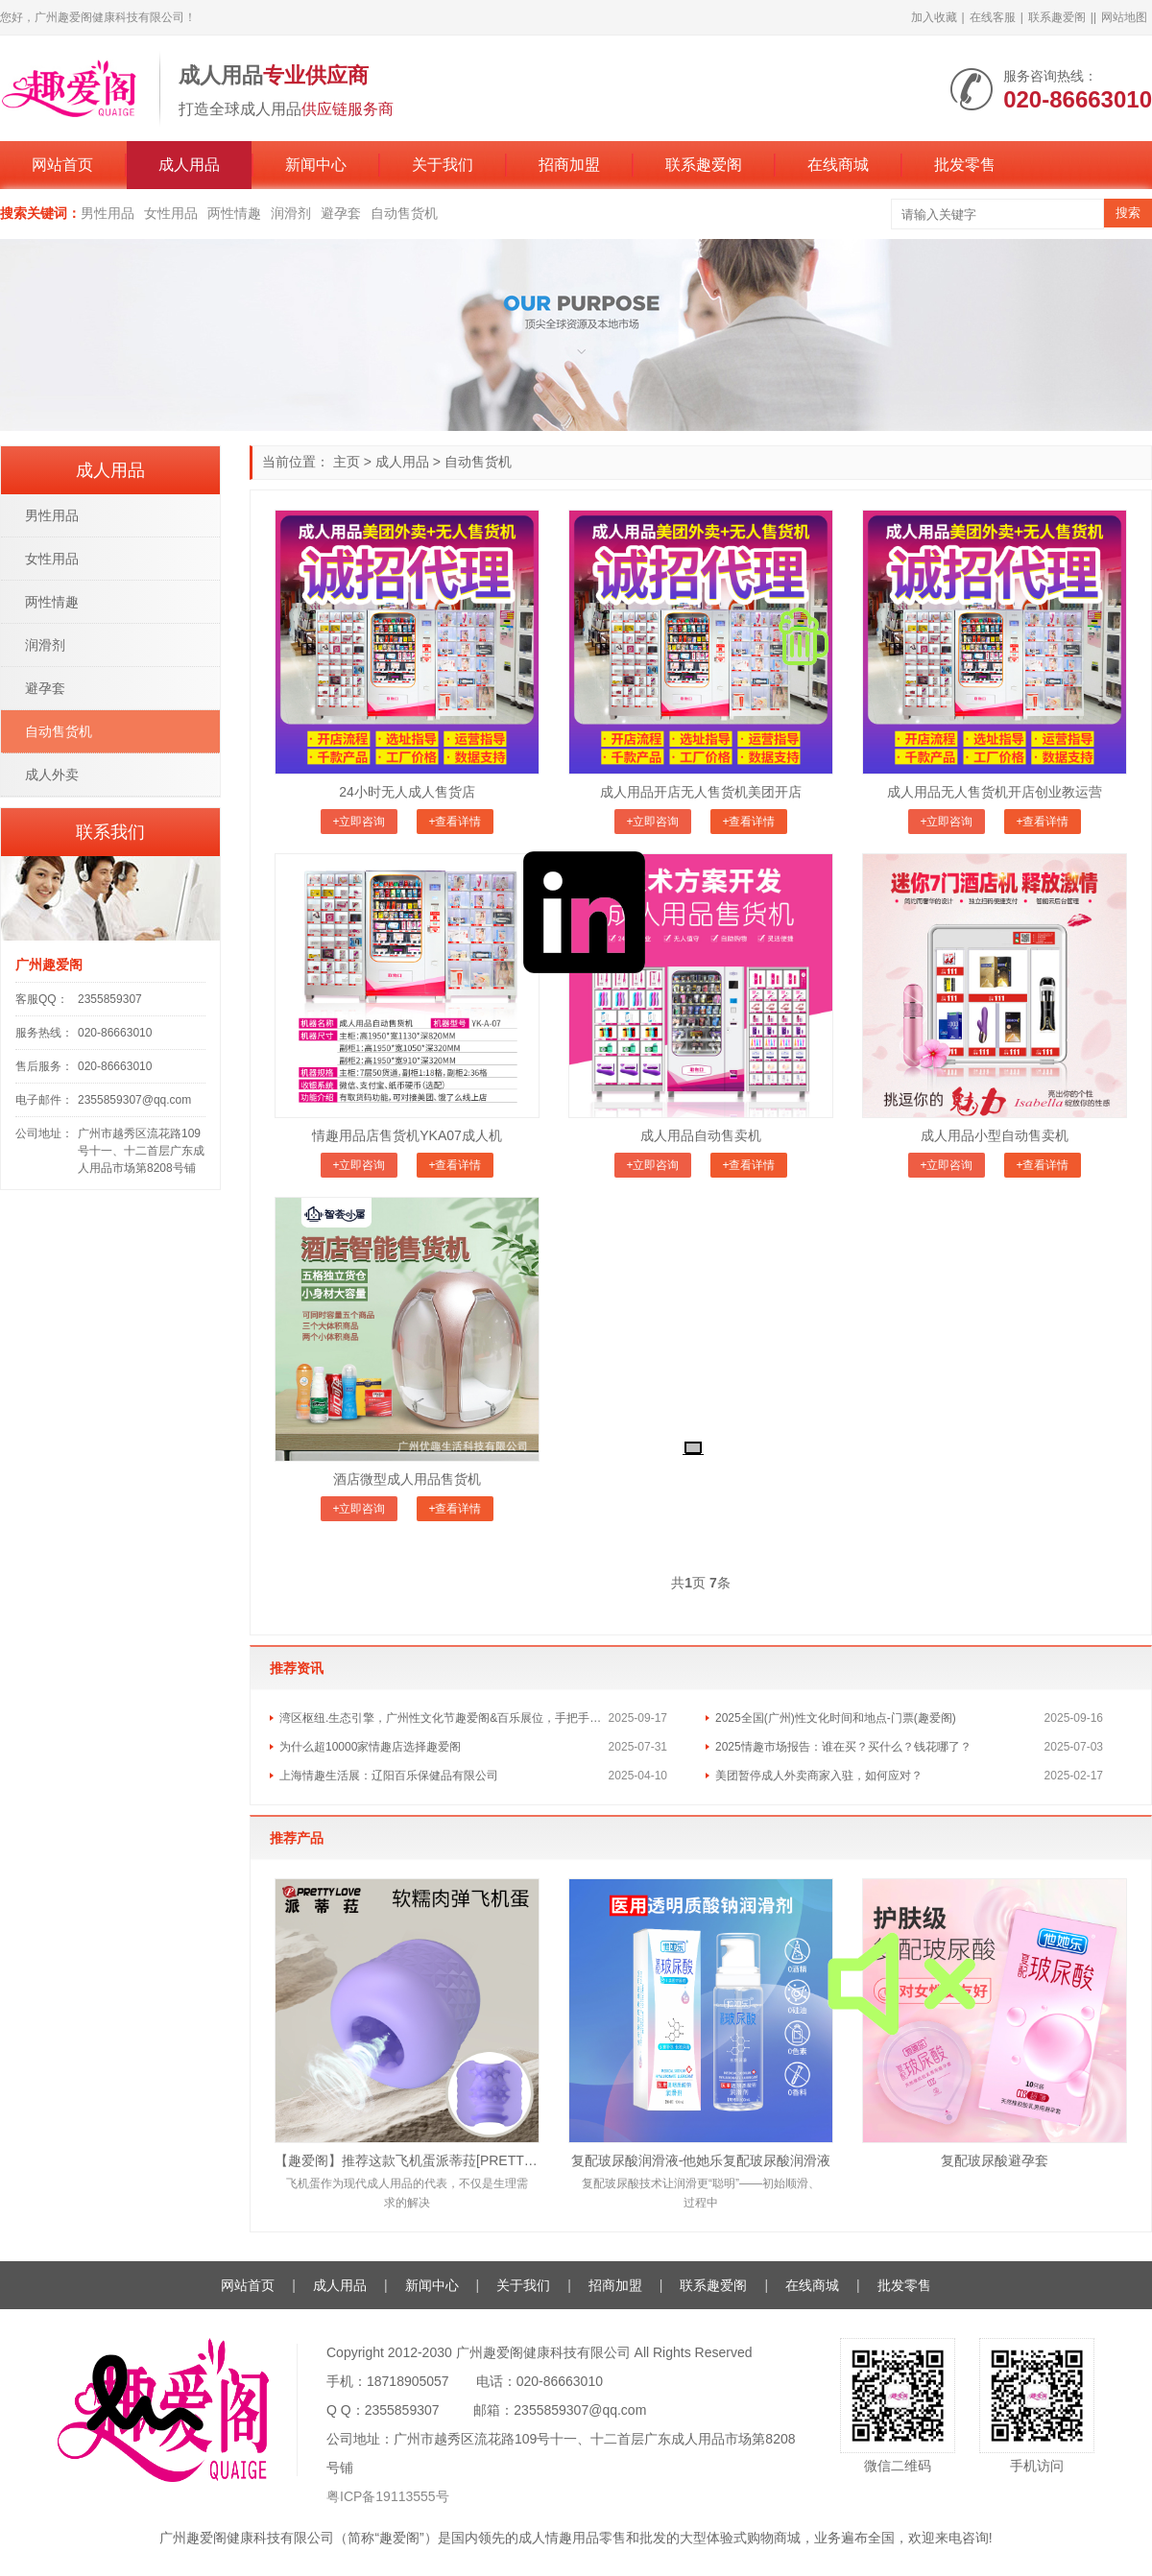  What do you see at coordinates (804, 636) in the screenshot?
I see `browse nearby bars or breweries` at bounding box center [804, 636].